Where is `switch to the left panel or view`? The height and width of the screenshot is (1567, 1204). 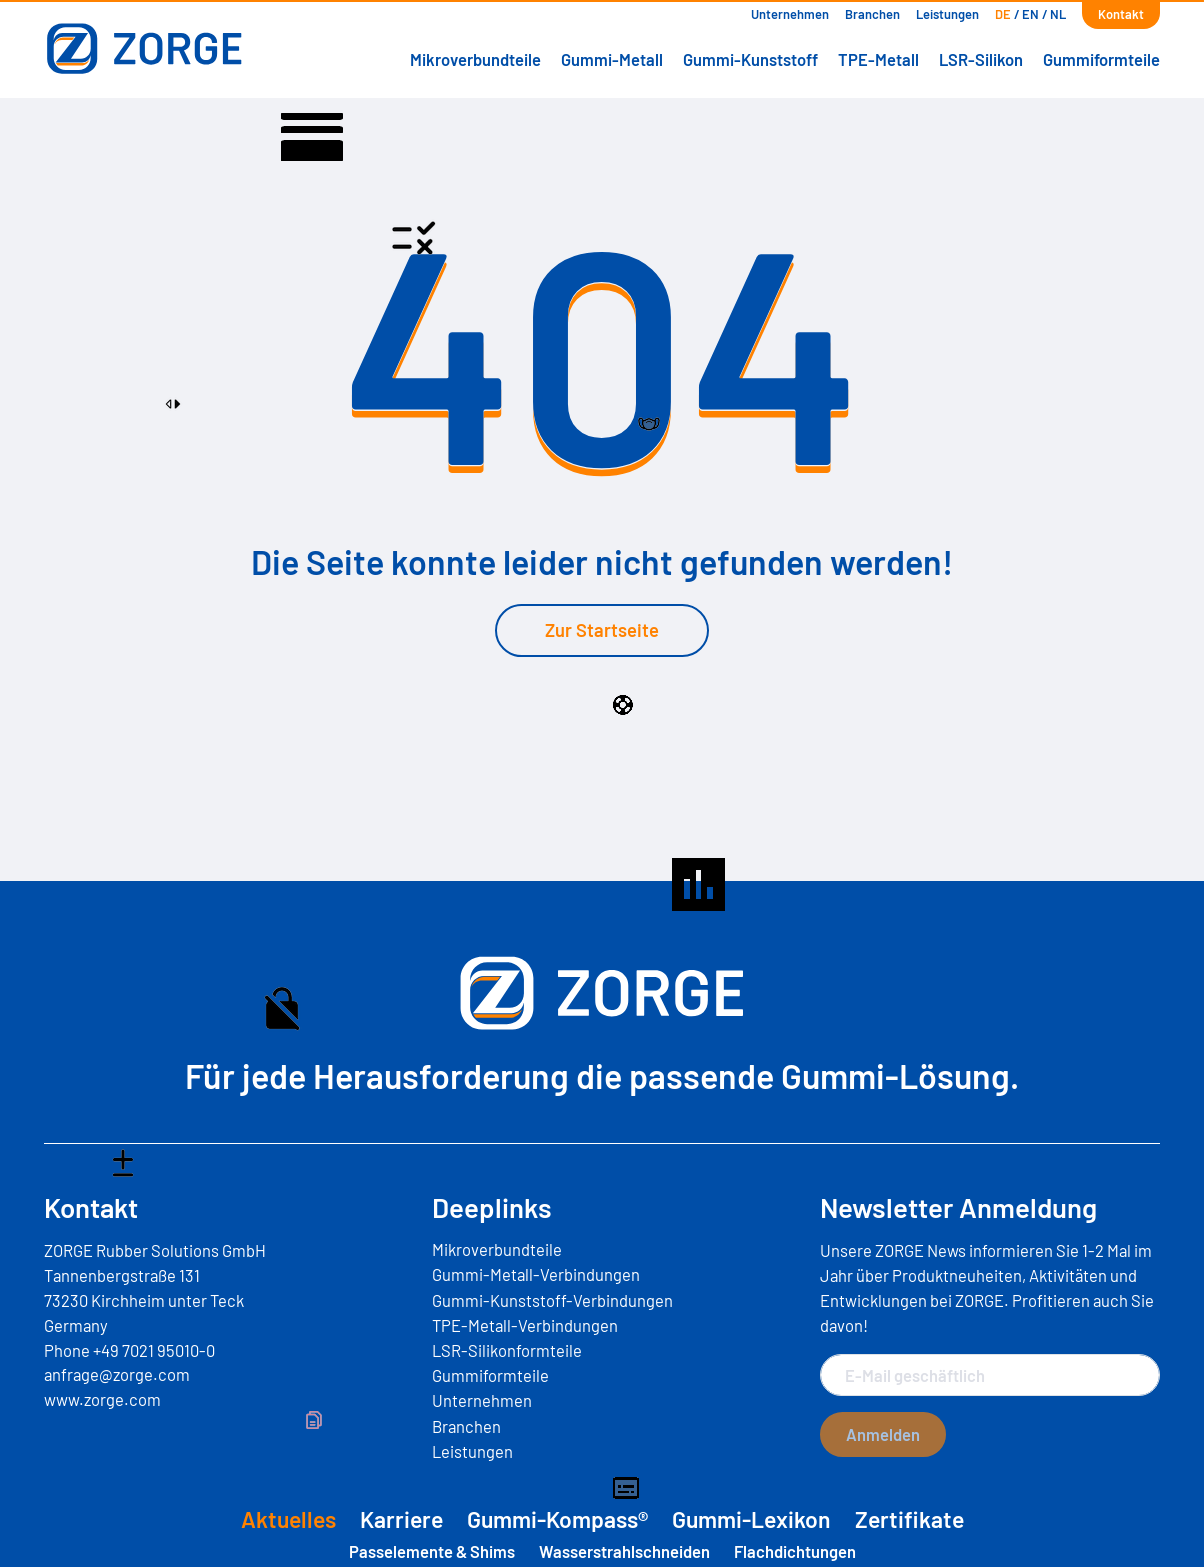
switch to the left panel or view is located at coordinates (173, 404).